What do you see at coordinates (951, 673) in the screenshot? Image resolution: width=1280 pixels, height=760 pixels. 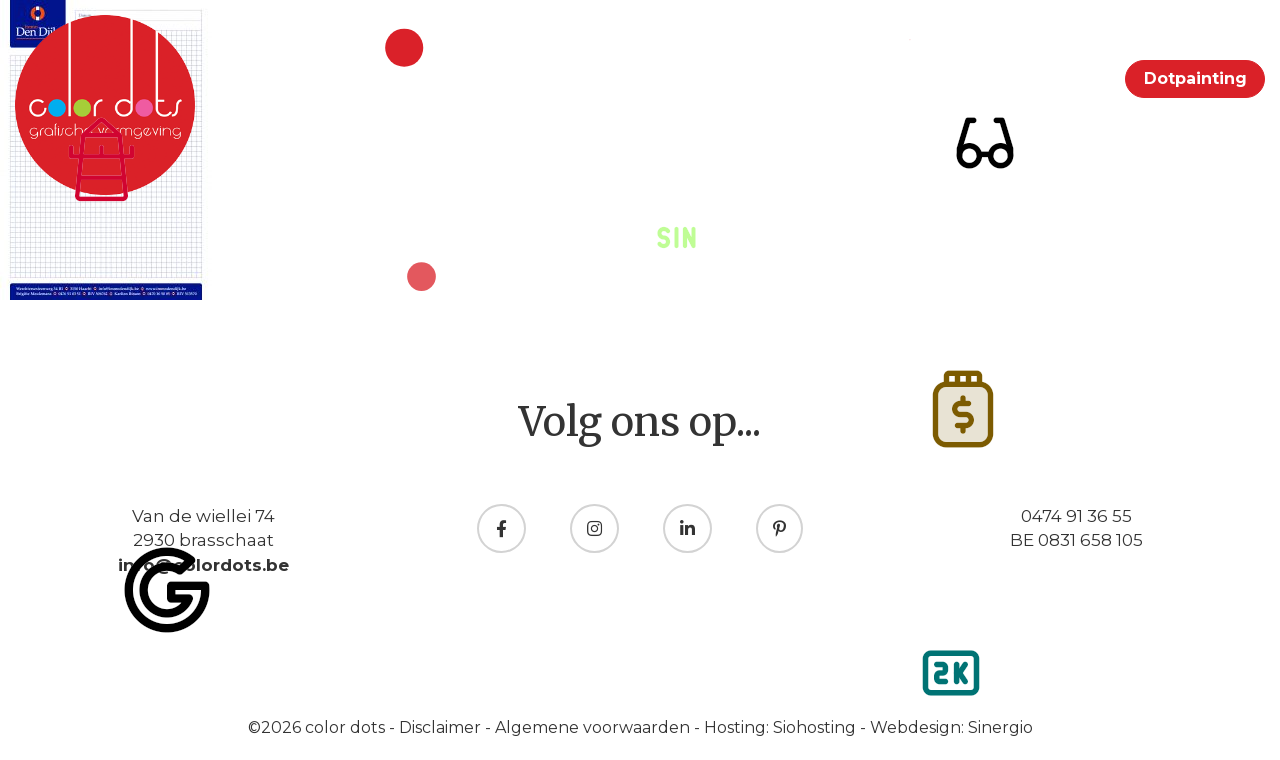 I see `indicates 2K video resolution quality` at bounding box center [951, 673].